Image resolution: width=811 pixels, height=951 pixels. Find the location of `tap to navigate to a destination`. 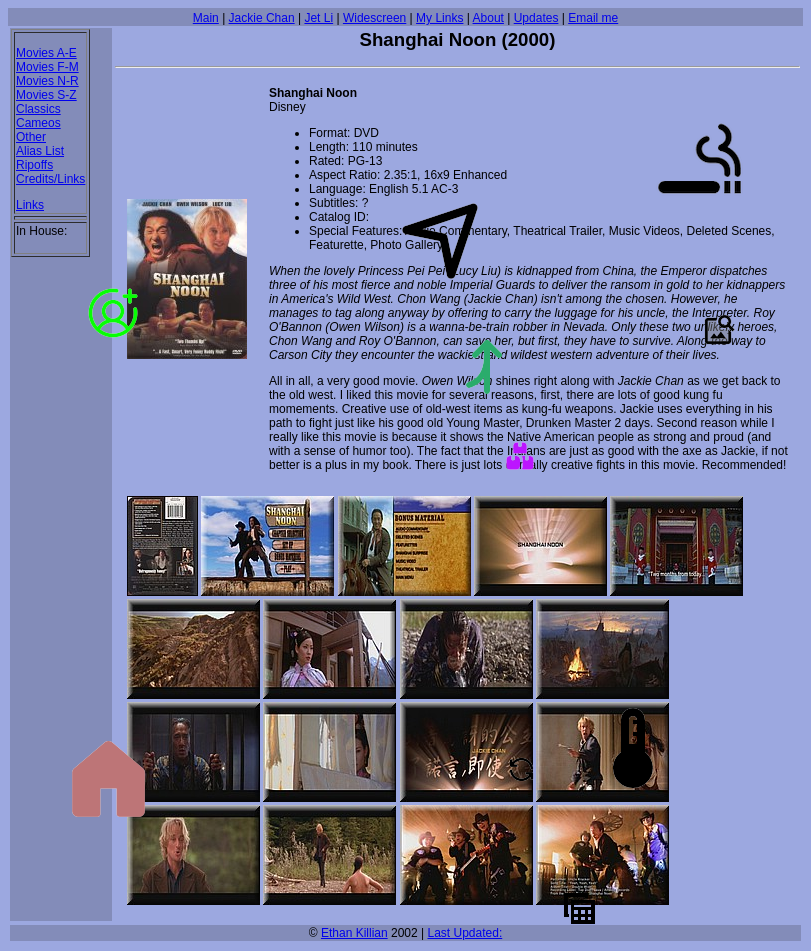

tap to navigate to a destination is located at coordinates (444, 237).